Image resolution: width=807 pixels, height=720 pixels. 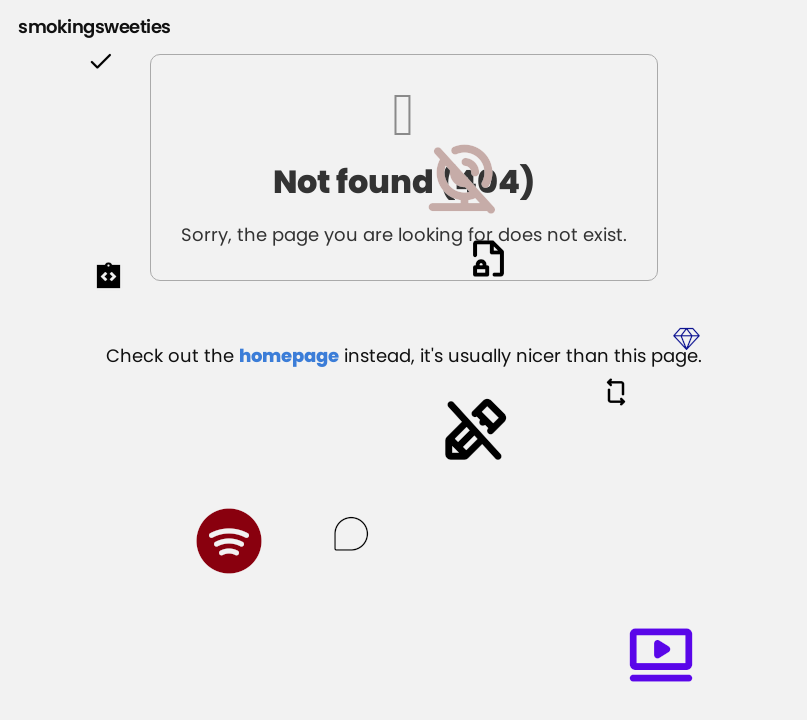 What do you see at coordinates (229, 541) in the screenshot?
I see `open Spotify app` at bounding box center [229, 541].